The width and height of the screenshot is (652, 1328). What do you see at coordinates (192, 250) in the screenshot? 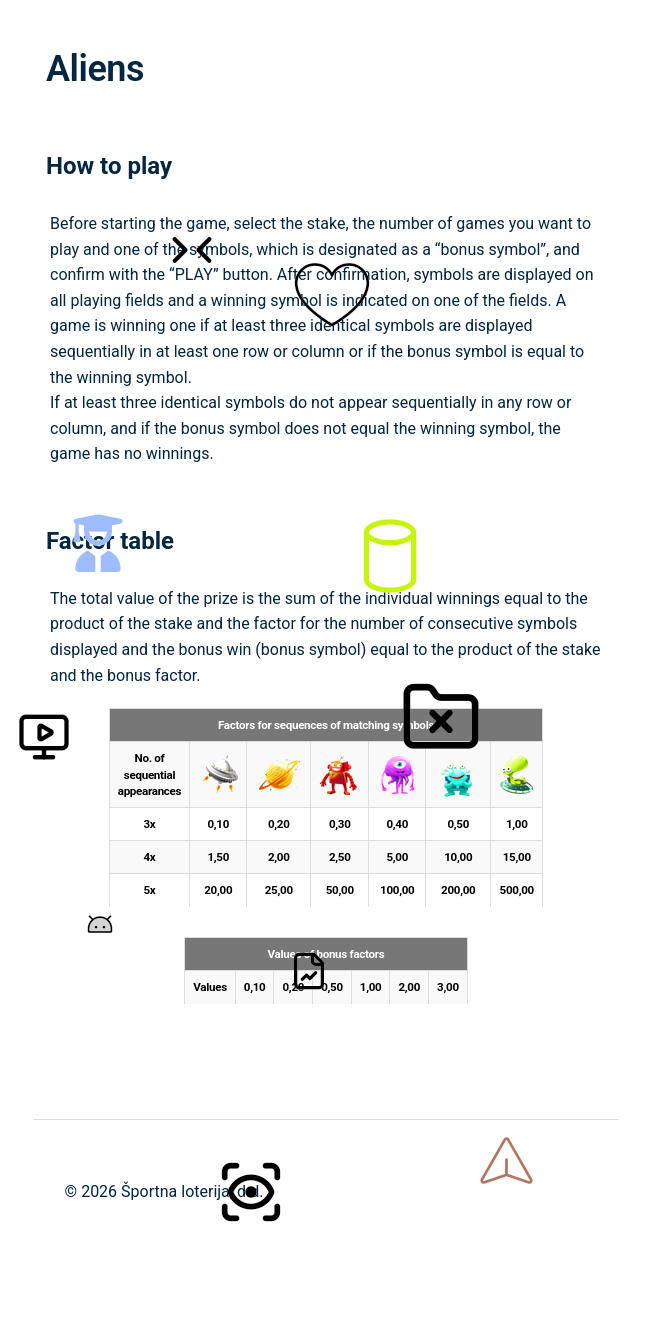
I see `collapse or minimize a panel` at bounding box center [192, 250].